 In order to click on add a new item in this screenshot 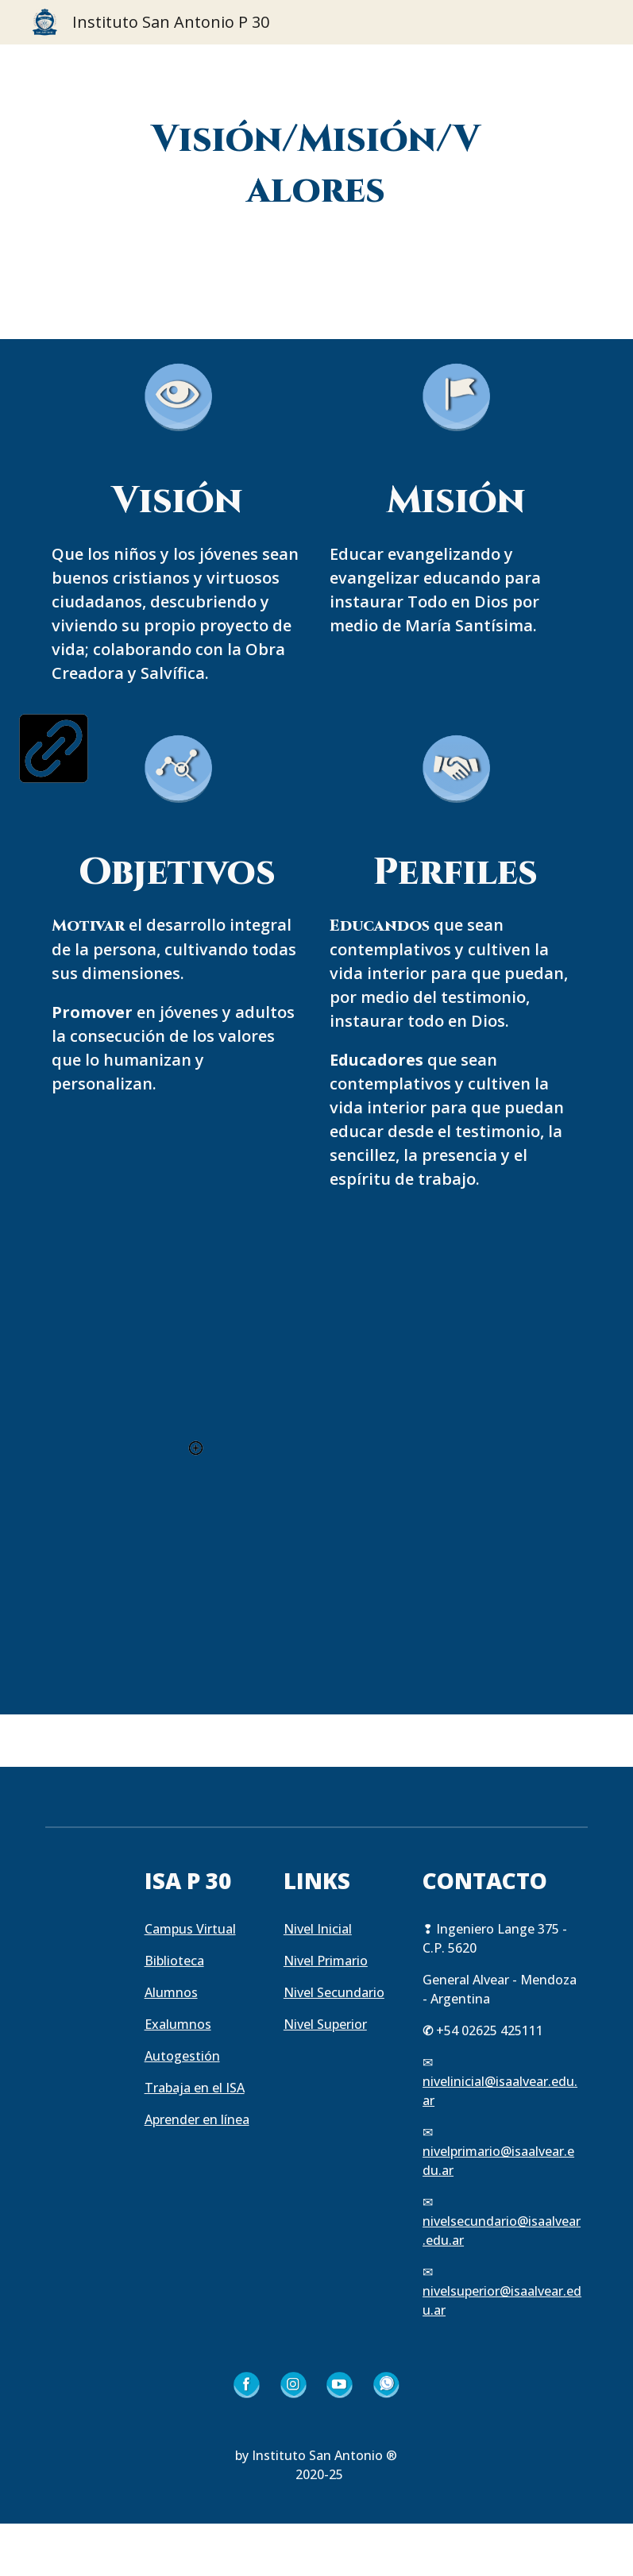, I will do `click(195, 1448)`.